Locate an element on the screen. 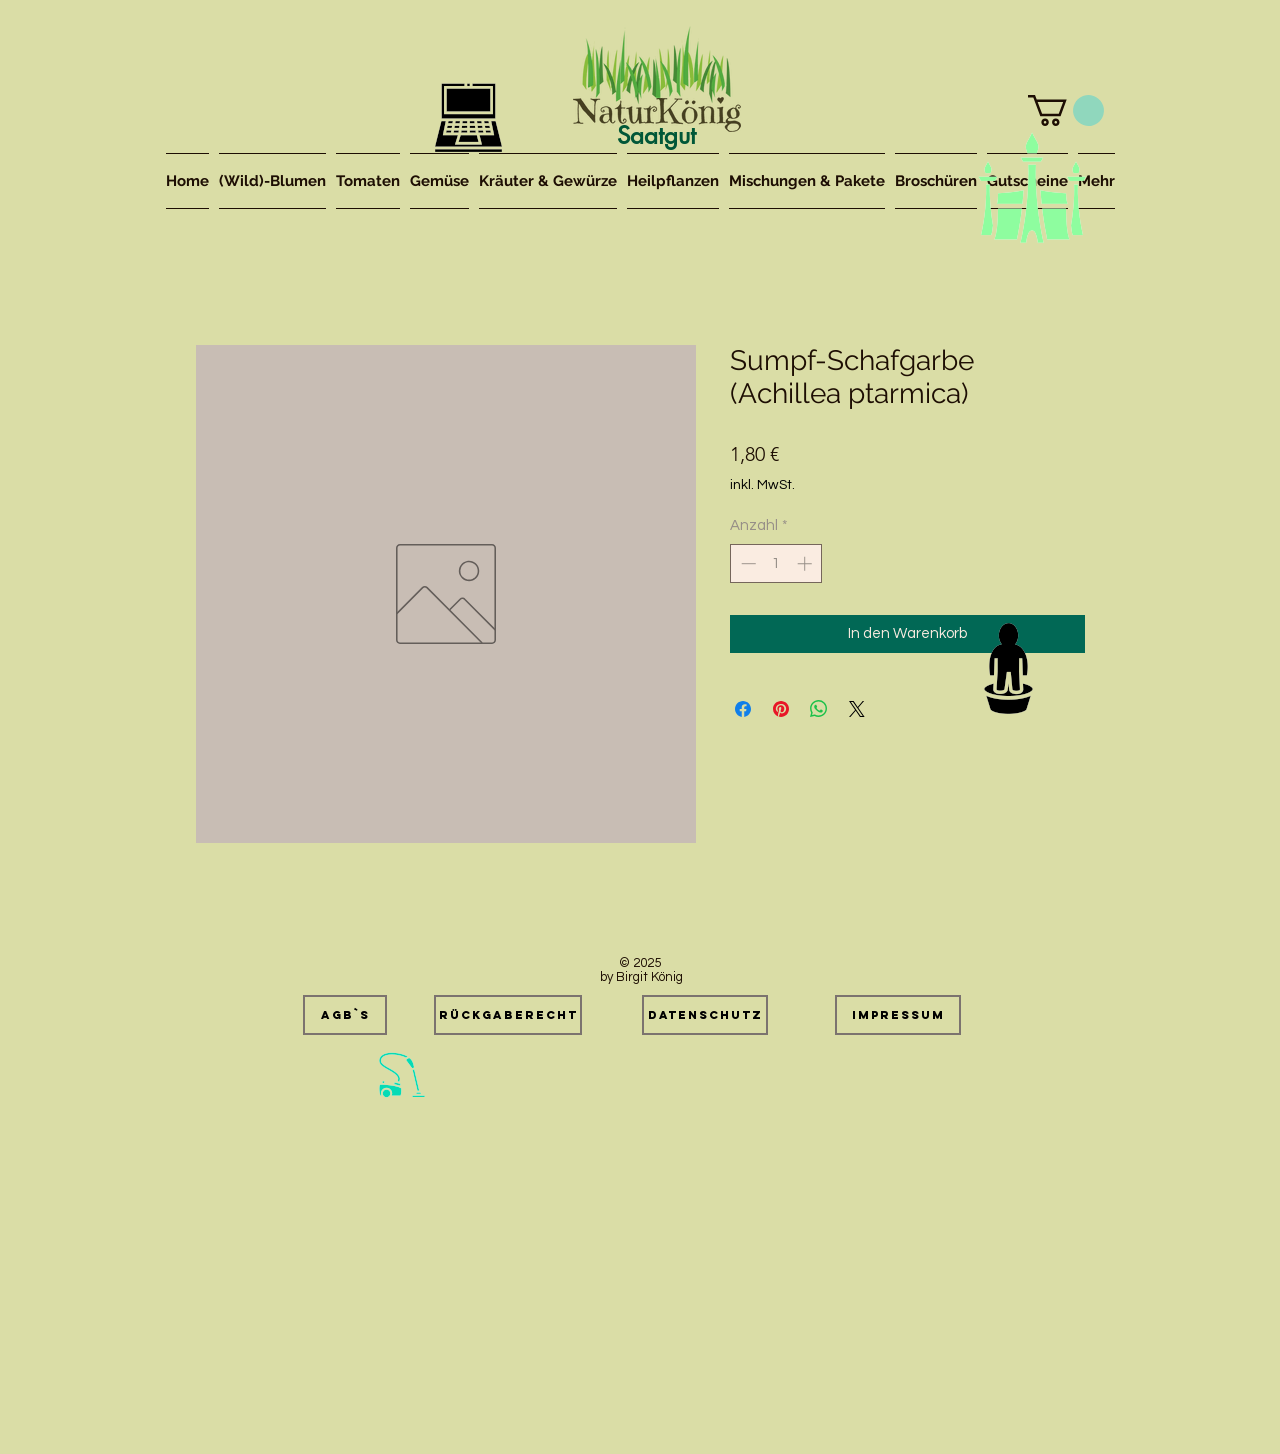 Image resolution: width=1280 pixels, height=1454 pixels. access desktop or laptop version of the site is located at coordinates (468, 117).